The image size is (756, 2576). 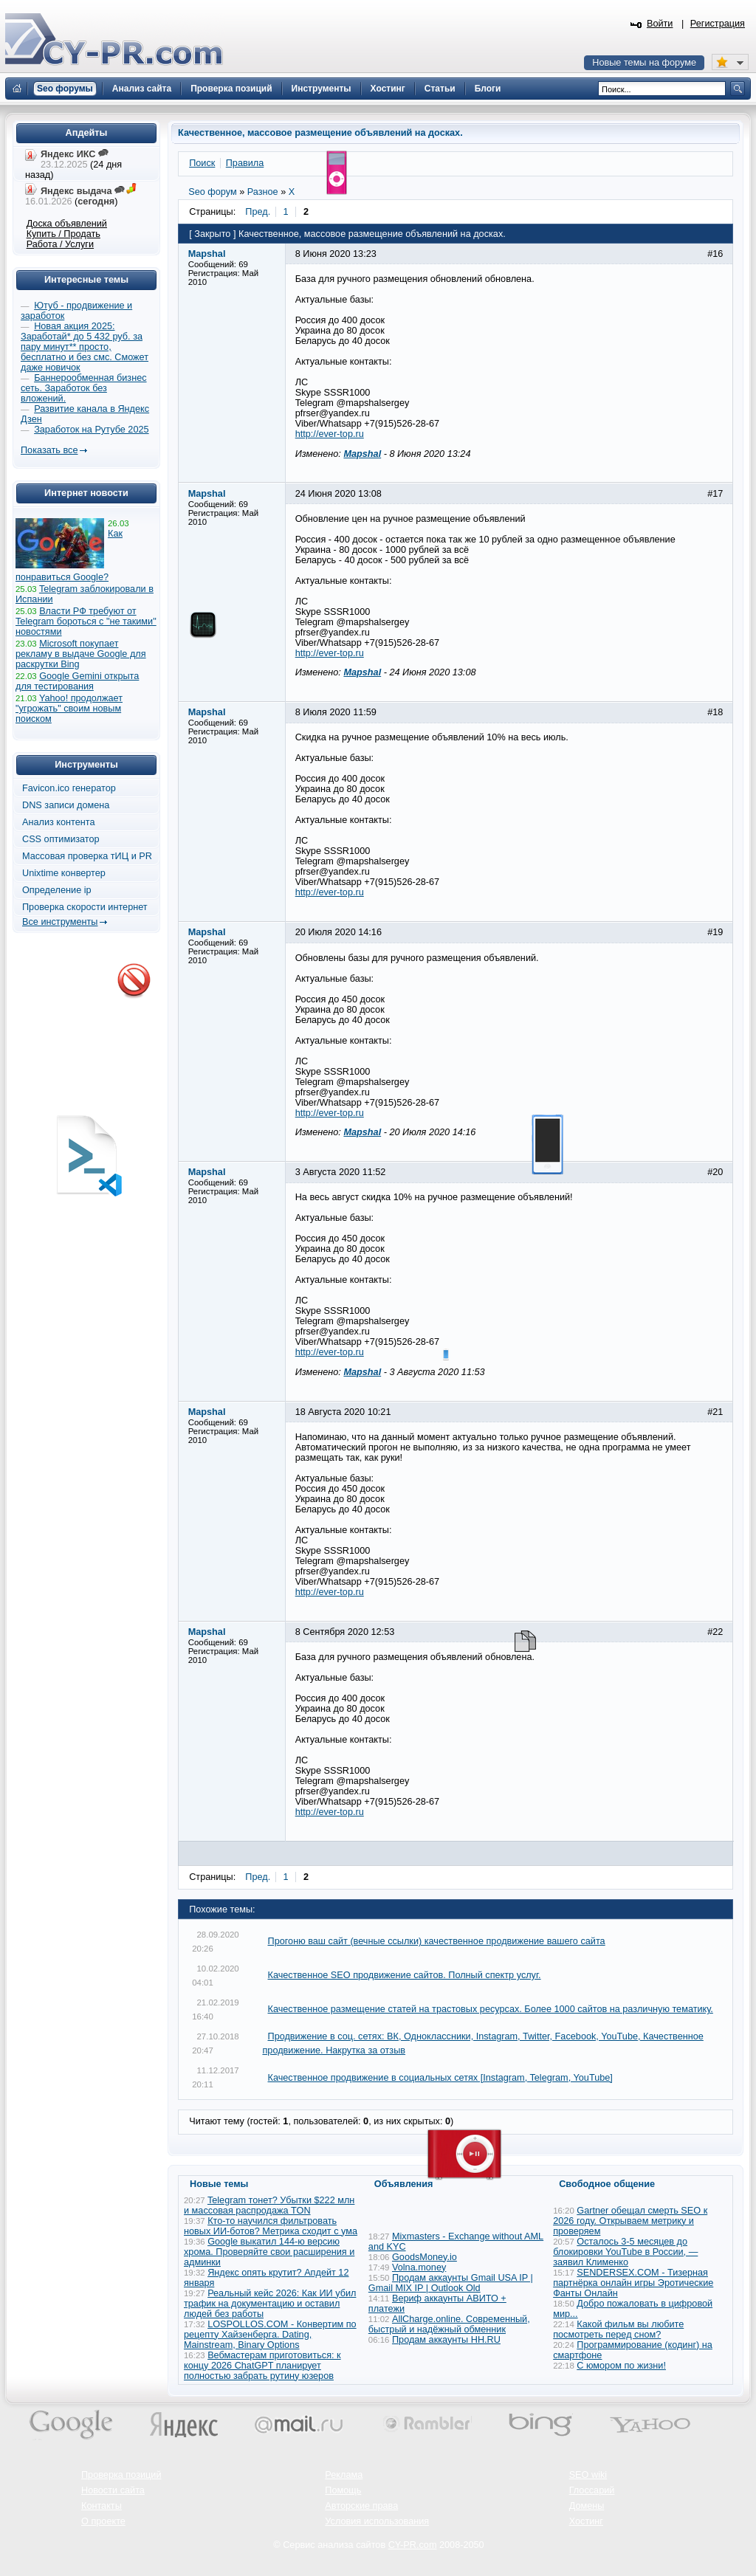 What do you see at coordinates (525, 1641) in the screenshot?
I see `access your documents folder in the sidebar` at bounding box center [525, 1641].